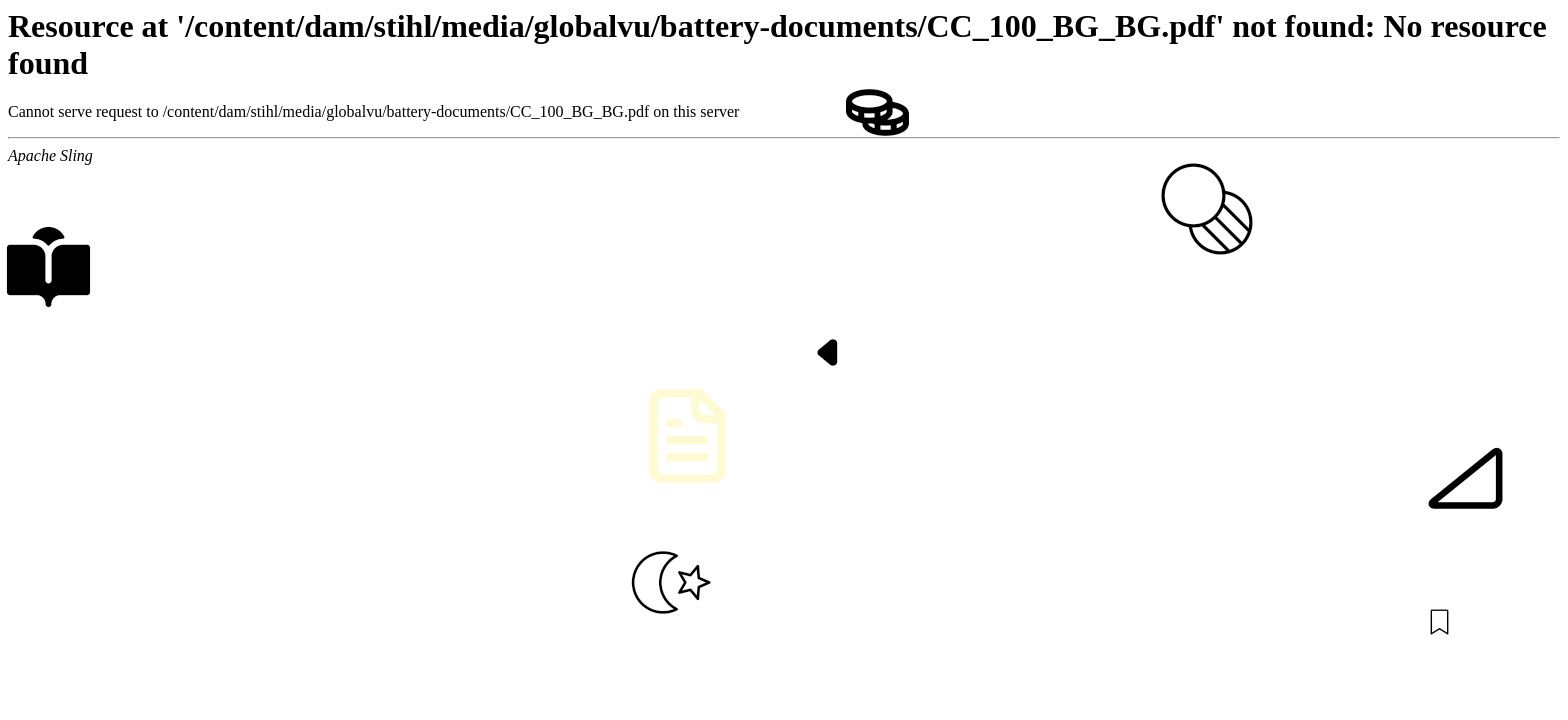 Image resolution: width=1568 pixels, height=720 pixels. Describe the element at coordinates (1207, 209) in the screenshot. I see `subtract or remove a shape from selection` at that location.